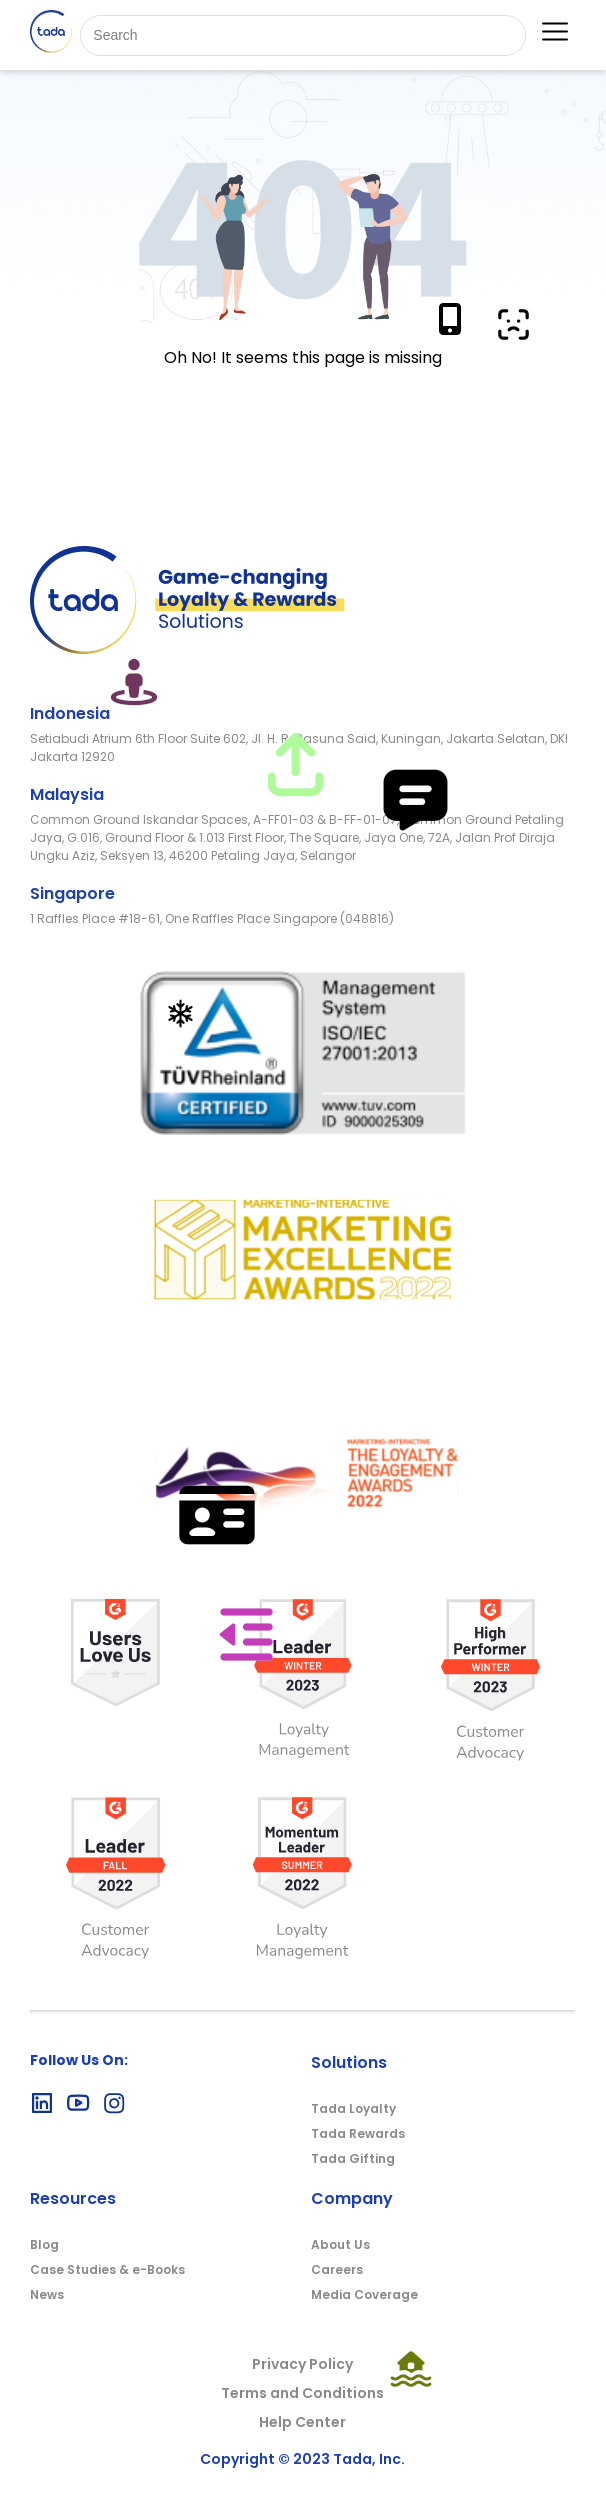  What do you see at coordinates (217, 1515) in the screenshot?
I see `view your profile or identity information` at bounding box center [217, 1515].